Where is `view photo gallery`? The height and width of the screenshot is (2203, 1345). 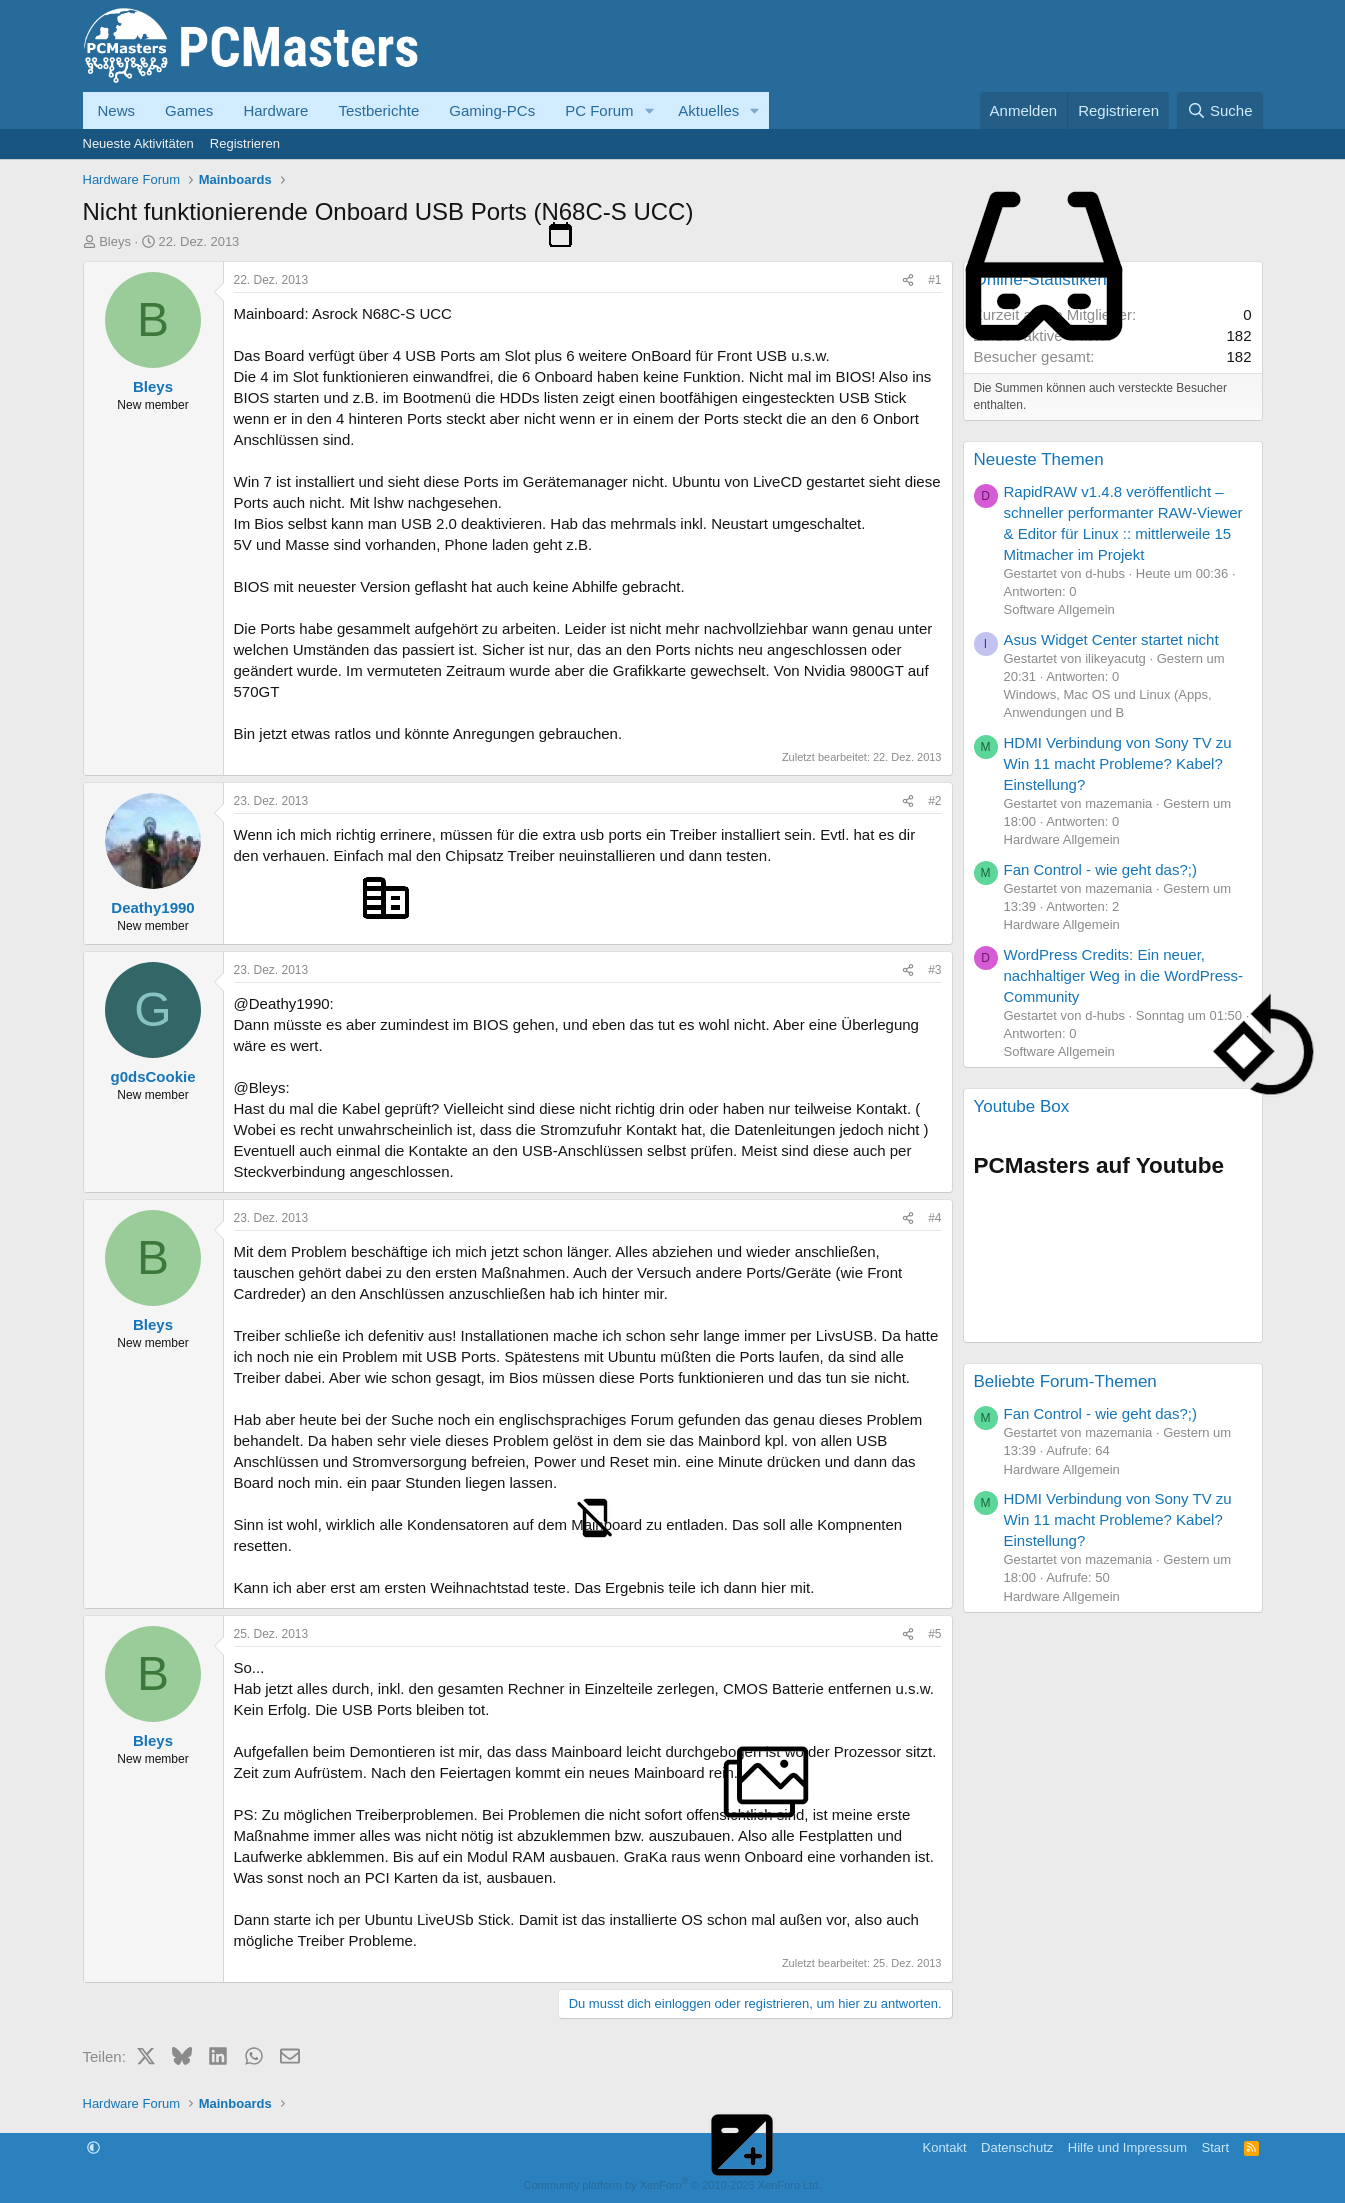
view photo gallery is located at coordinates (766, 1782).